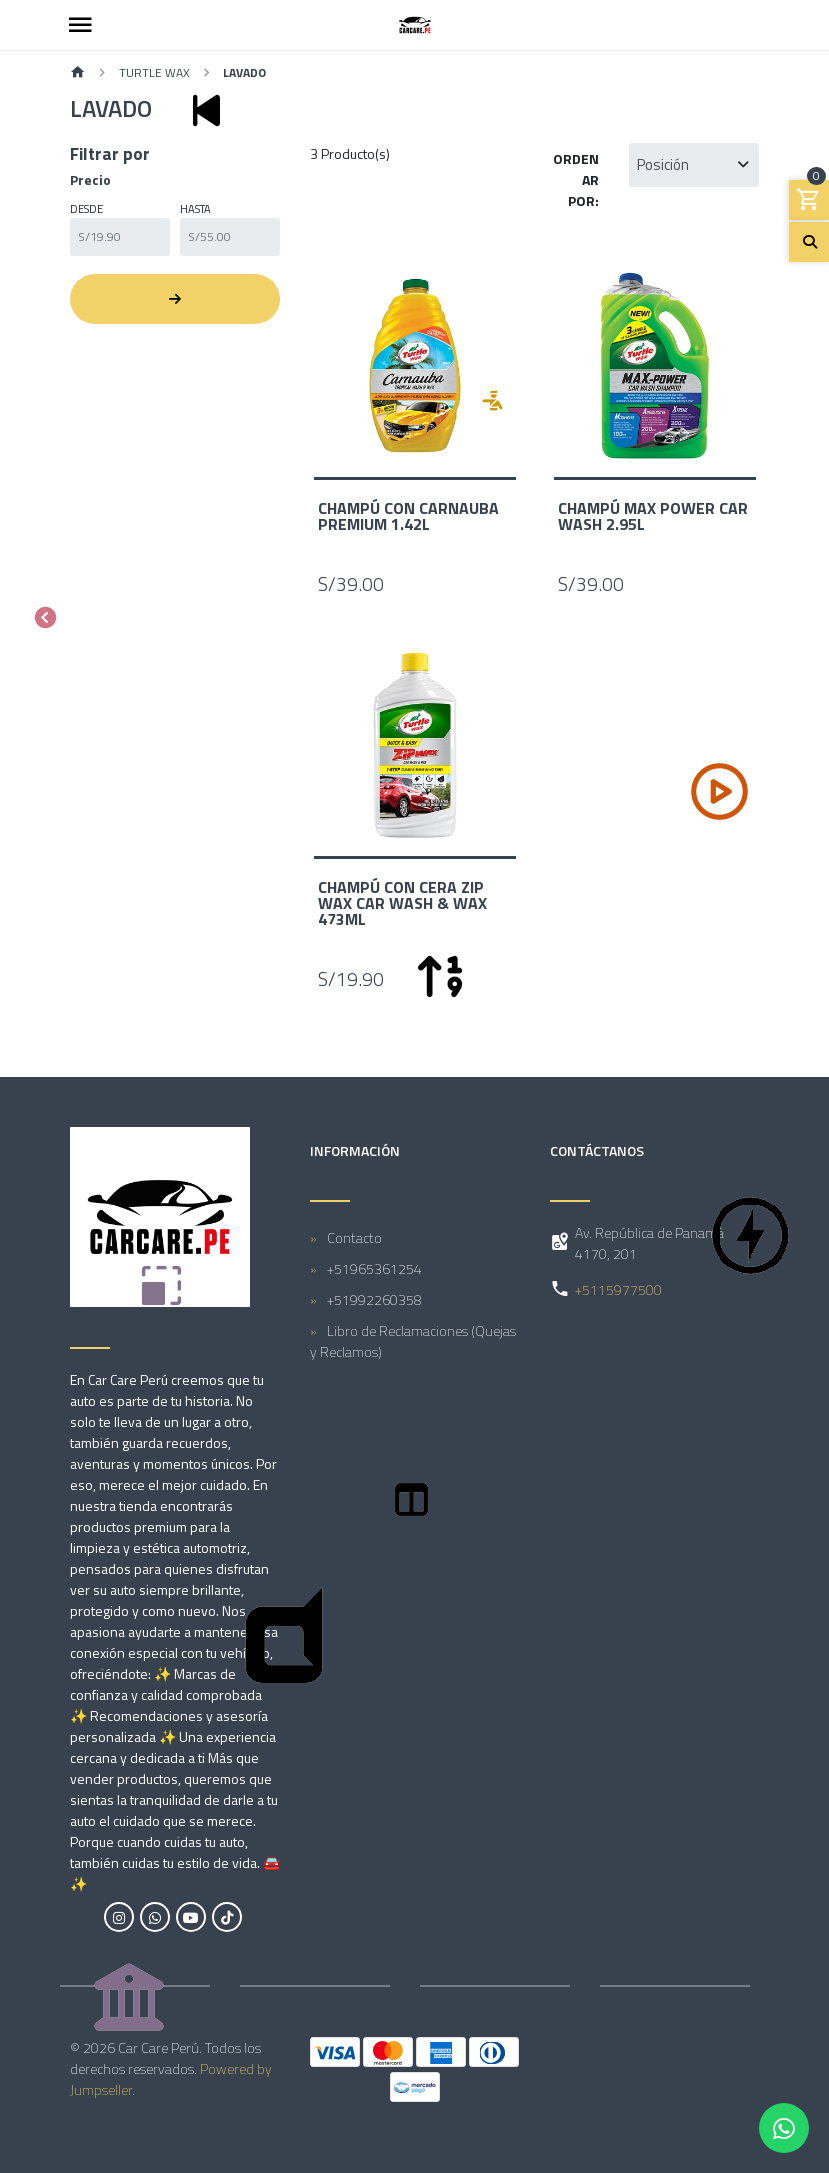 The width and height of the screenshot is (829, 2173). I want to click on switch to column view layout, so click(411, 1499).